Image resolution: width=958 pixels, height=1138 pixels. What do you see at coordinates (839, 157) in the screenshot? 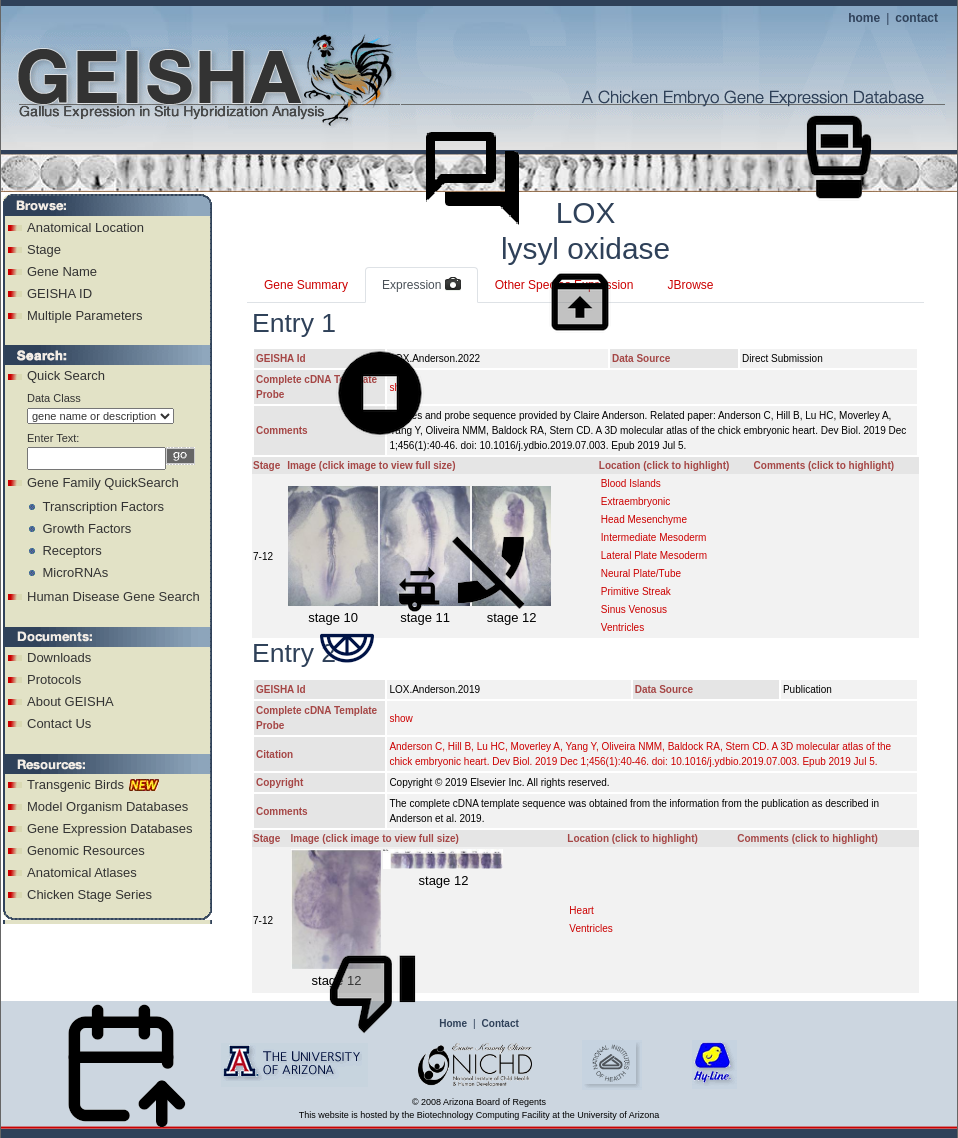
I see `access mixed martial arts or boxing content` at bounding box center [839, 157].